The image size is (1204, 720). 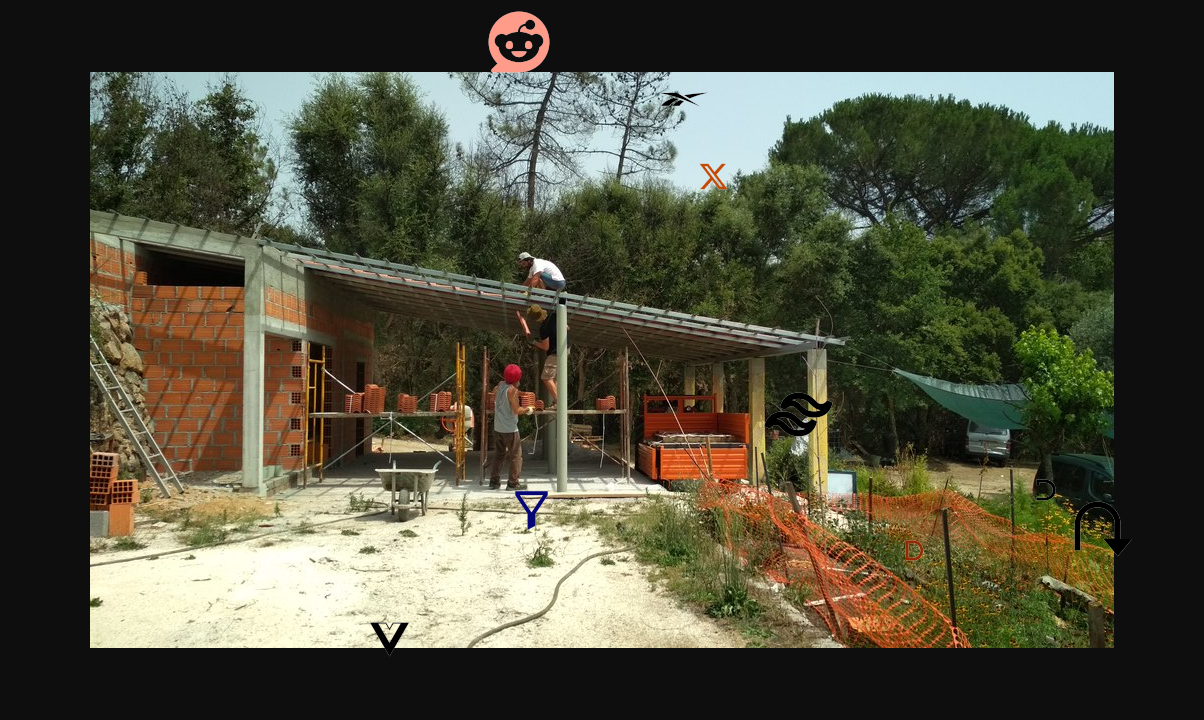 I want to click on share to X (formerly Twitter), so click(x=713, y=176).